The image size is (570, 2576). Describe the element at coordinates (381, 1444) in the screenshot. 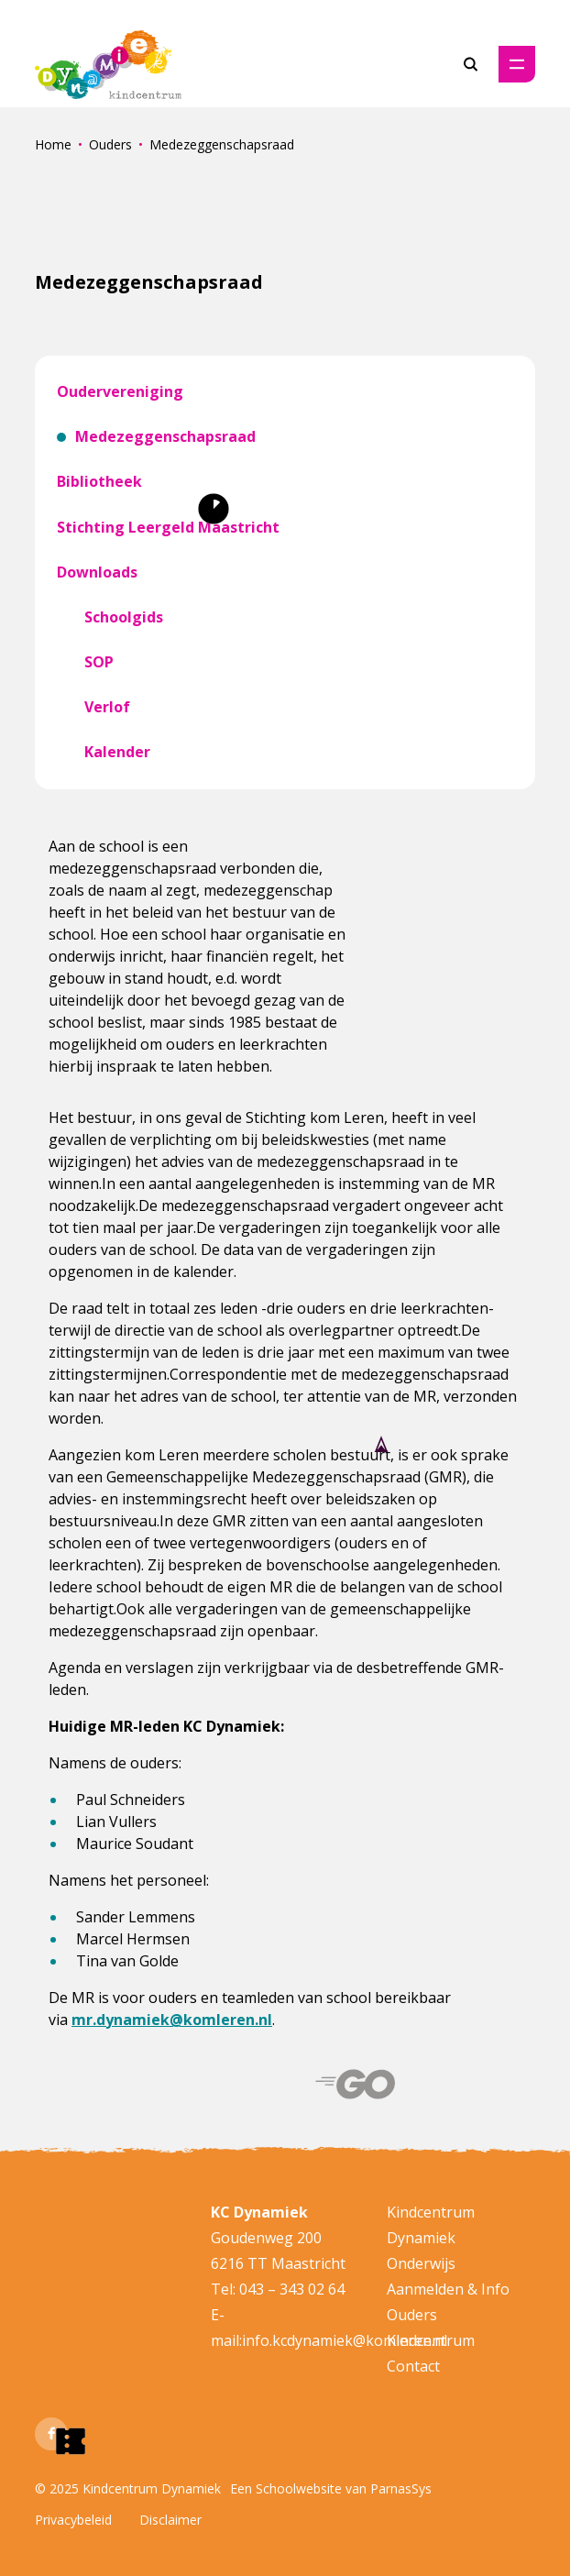

I see `lucia authentication service logo` at that location.